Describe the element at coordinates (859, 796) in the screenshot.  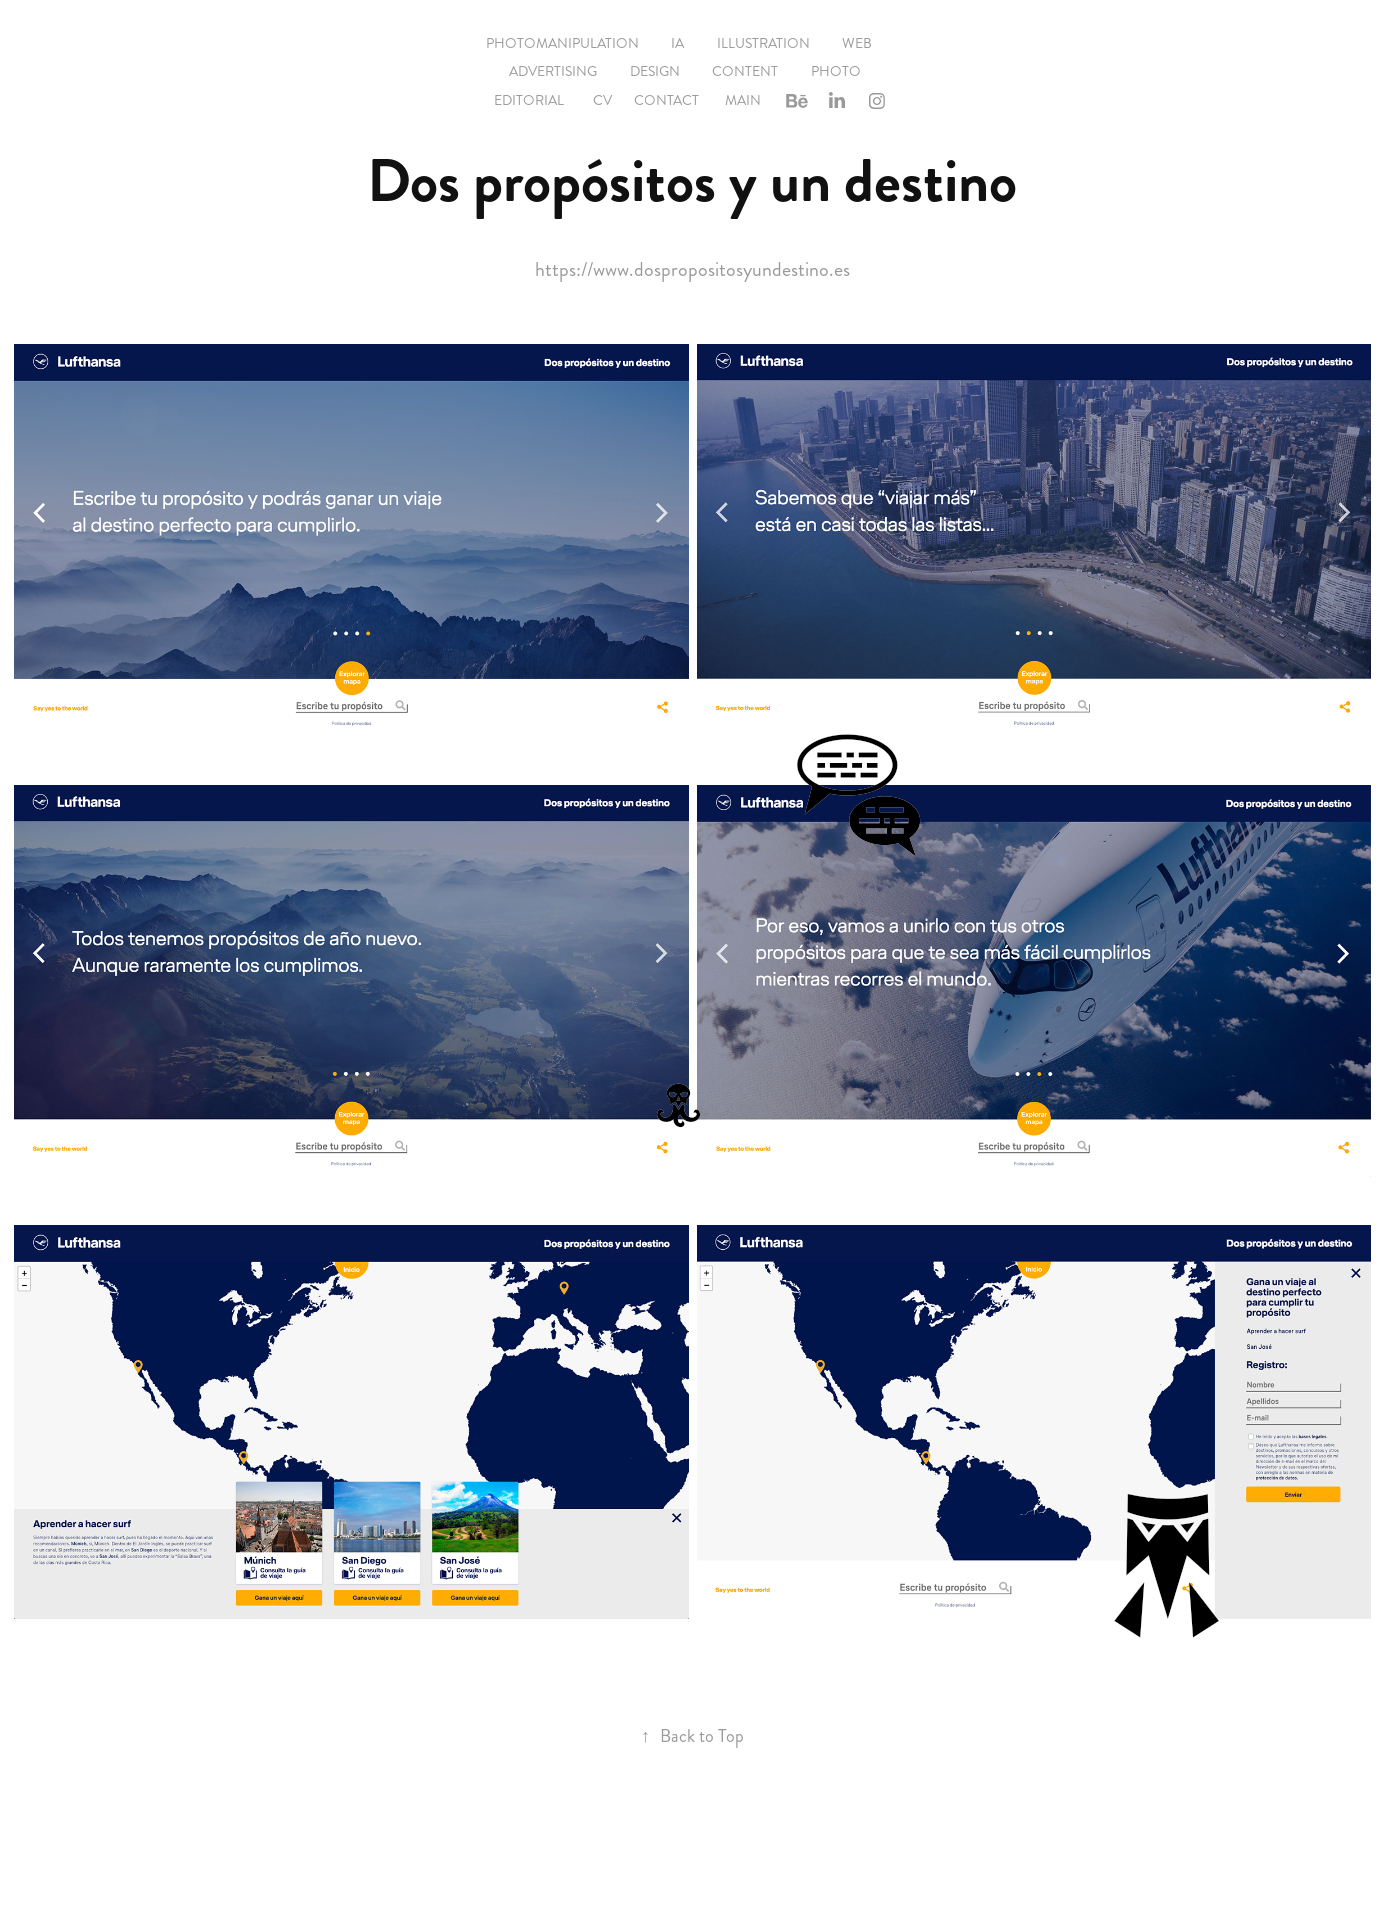
I see `open chat or messaging feature` at that location.